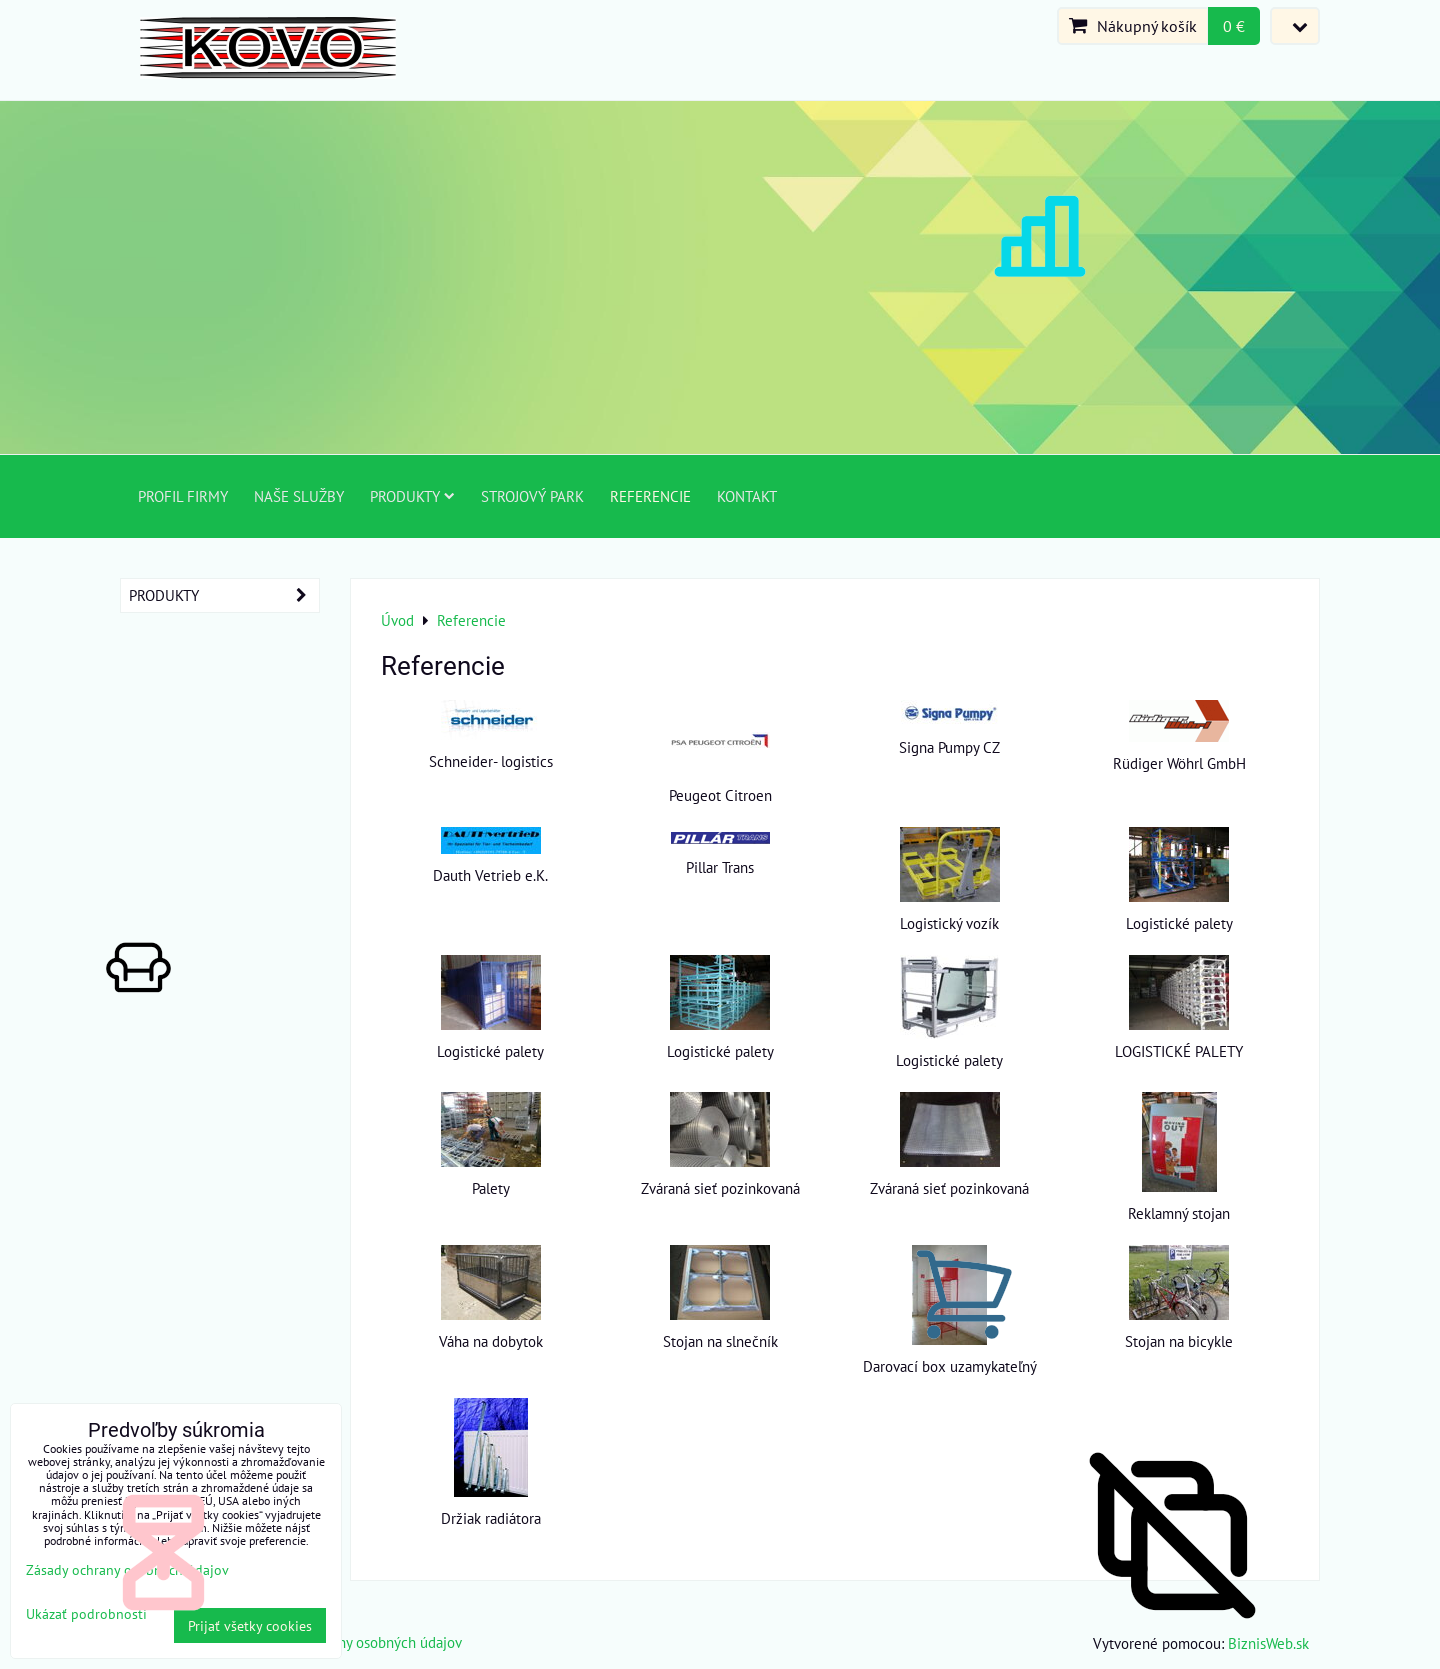  What do you see at coordinates (1040, 238) in the screenshot?
I see `view analytics or statistics` at bounding box center [1040, 238].